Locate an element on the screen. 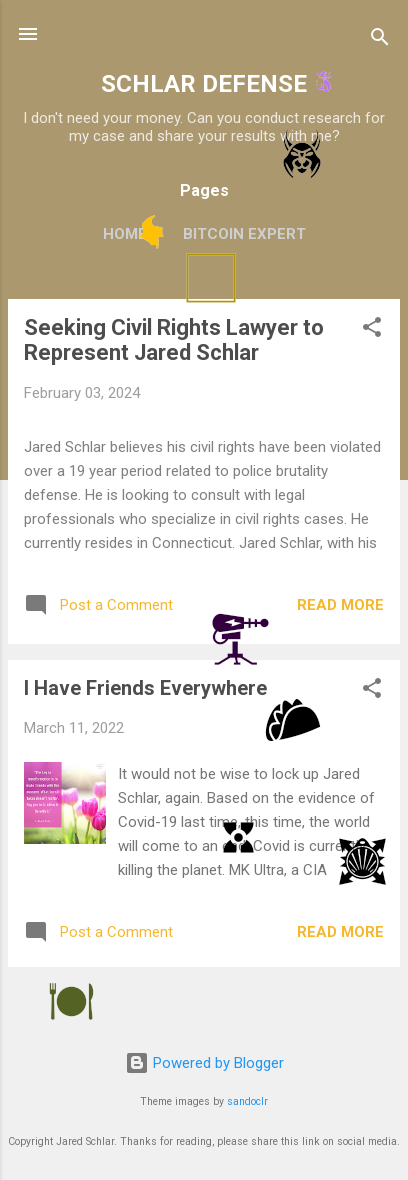 The height and width of the screenshot is (1180, 408). stop media playback is located at coordinates (211, 278).